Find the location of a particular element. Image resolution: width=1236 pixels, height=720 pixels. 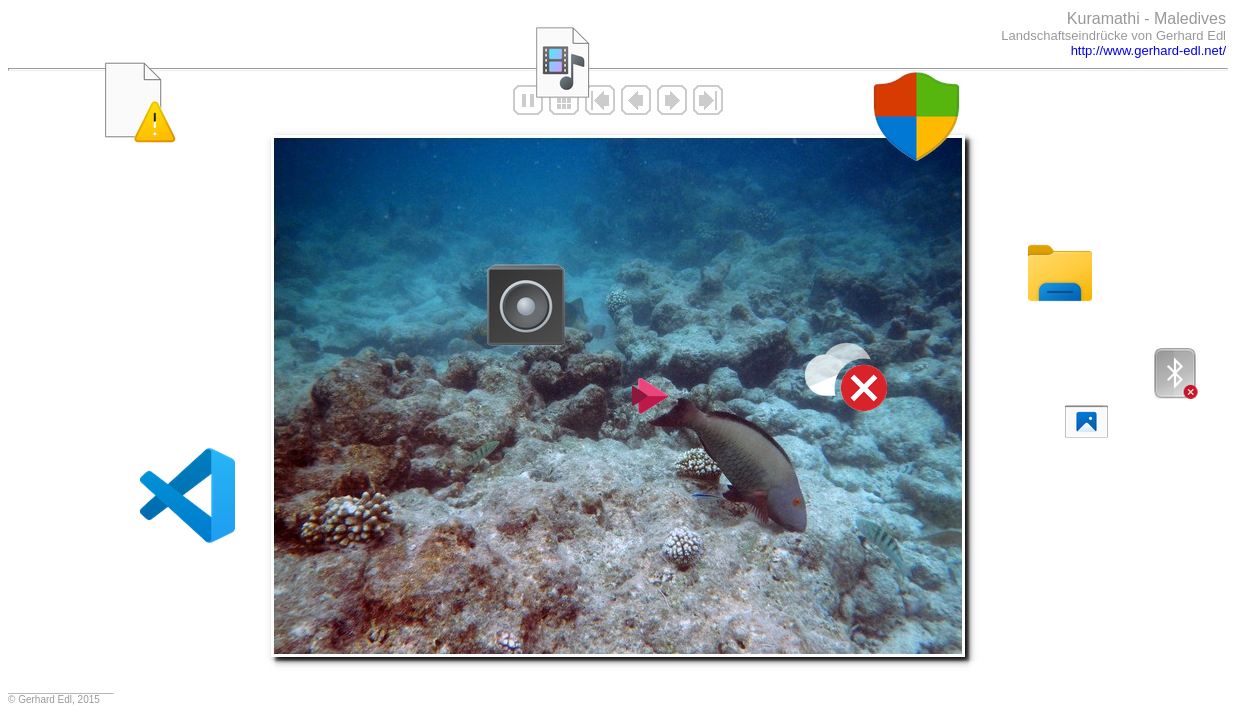

indicates a file with an error or warning is located at coordinates (133, 100).